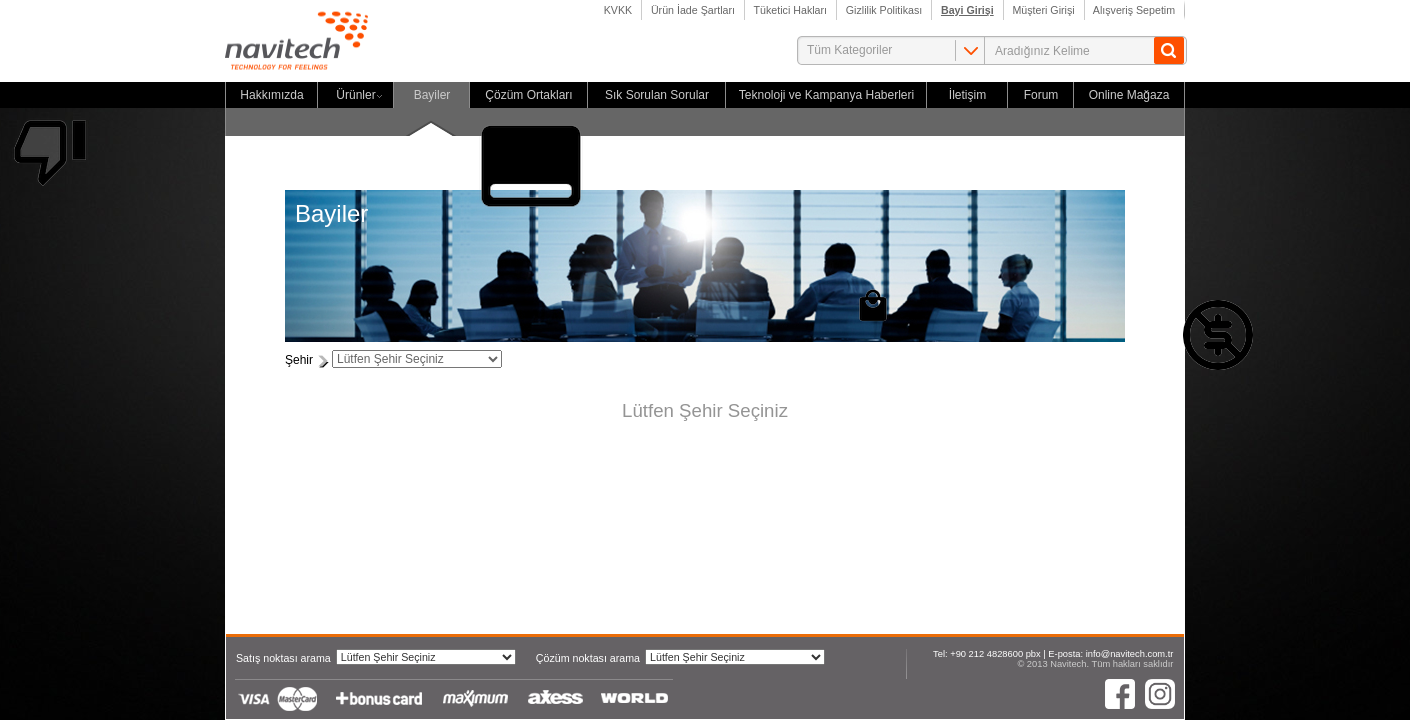 This screenshot has width=1410, height=720. I want to click on add a call-to-action overlay to video content, so click(531, 166).